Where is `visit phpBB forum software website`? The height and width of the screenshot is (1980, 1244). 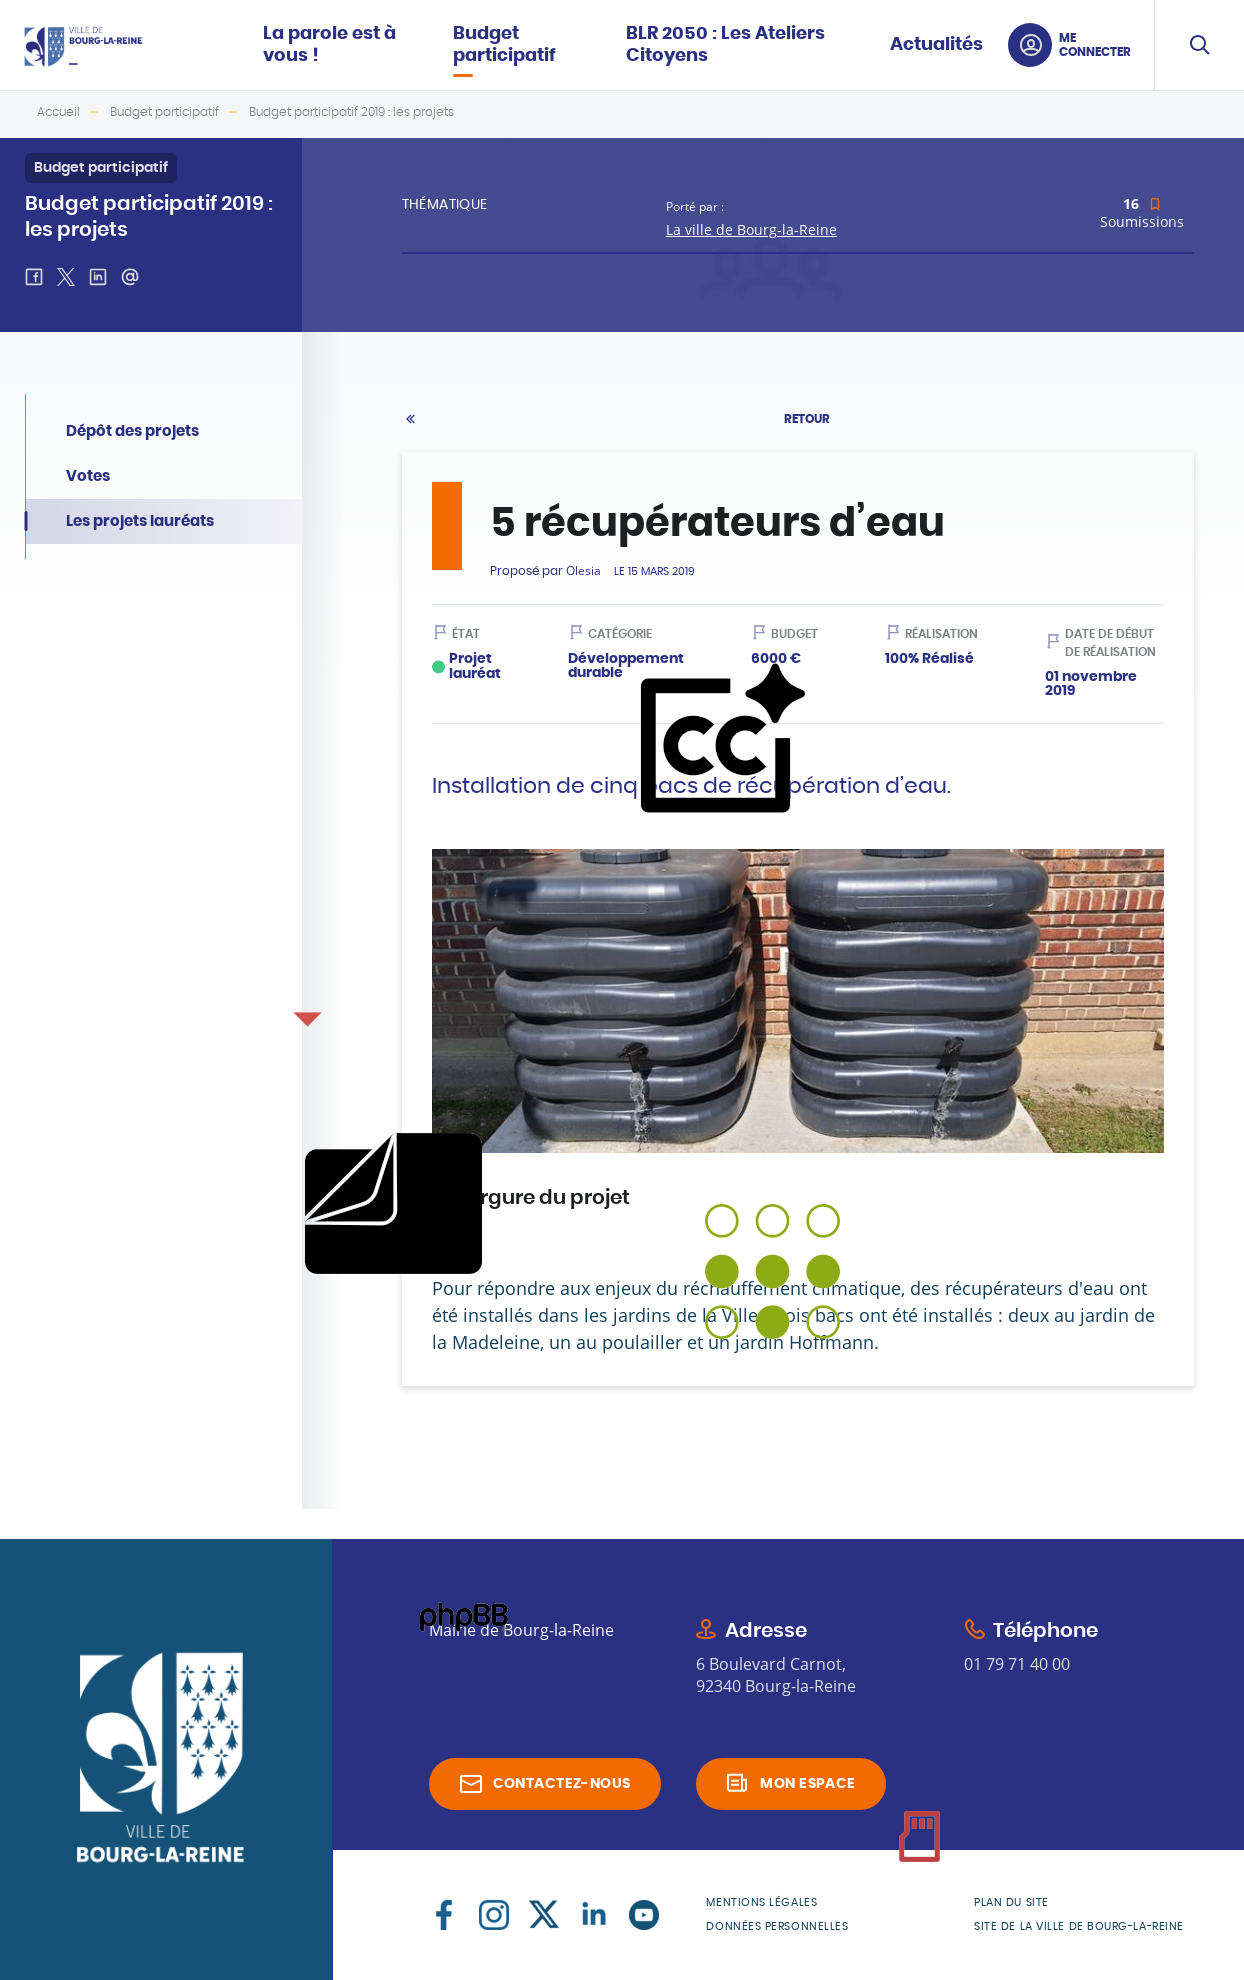
visit phpBB forum software website is located at coordinates (464, 1617).